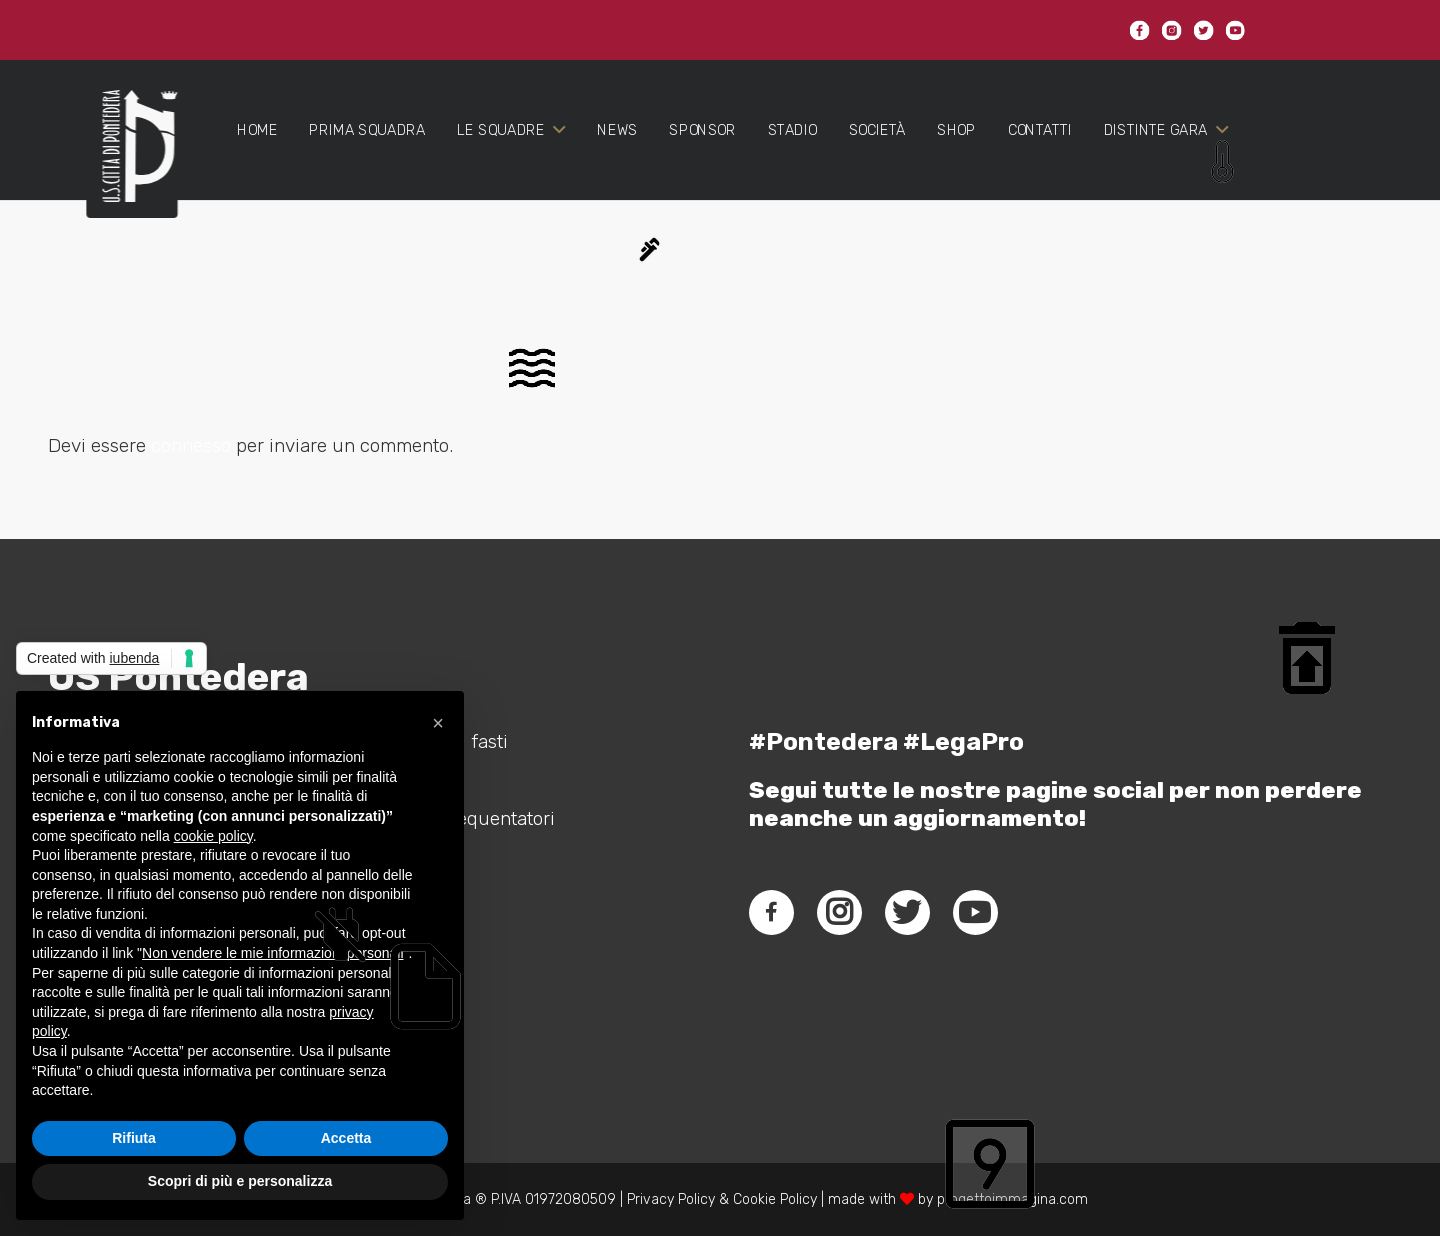  I want to click on power or charging is disabled, so click(341, 934).